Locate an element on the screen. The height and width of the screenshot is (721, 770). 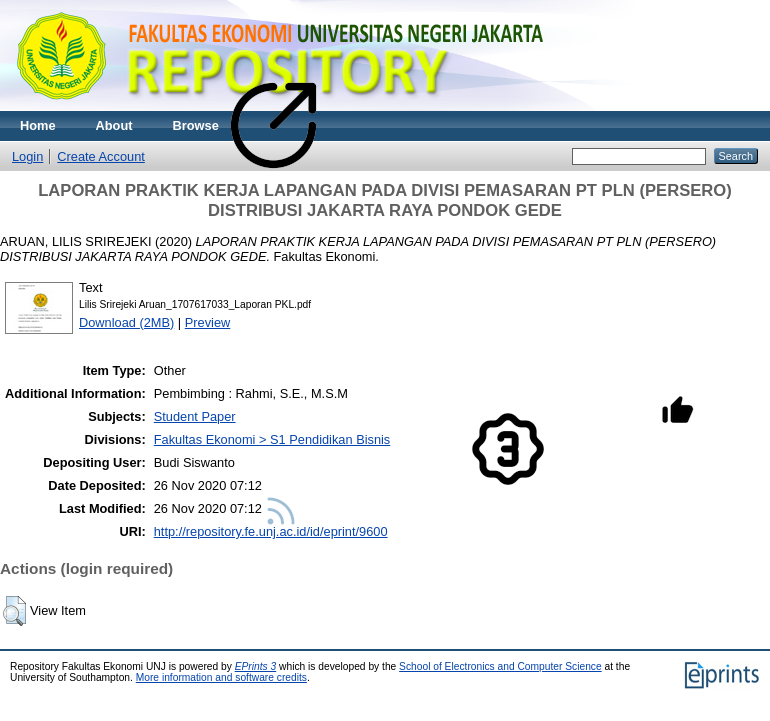
open link in new tab or window is located at coordinates (273, 125).